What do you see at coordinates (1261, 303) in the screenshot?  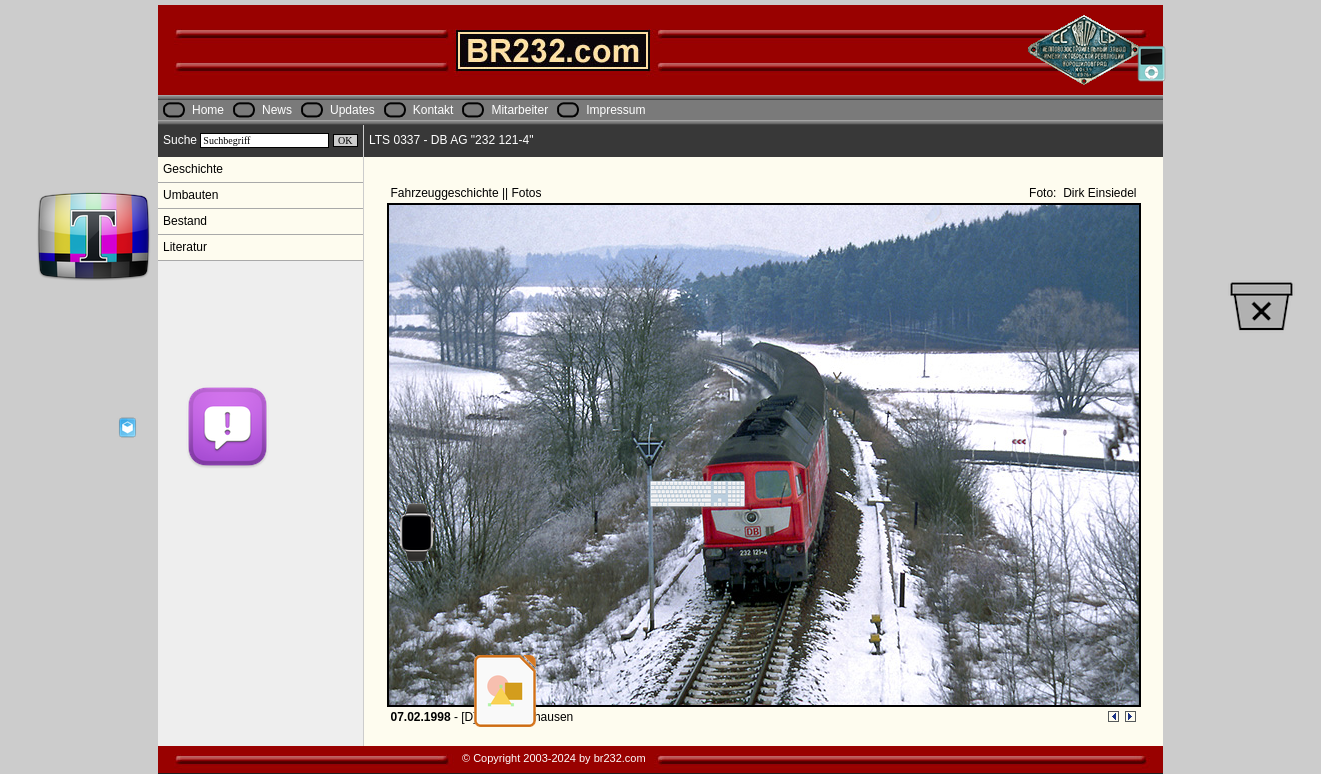 I see `access junk mail folder` at bounding box center [1261, 303].